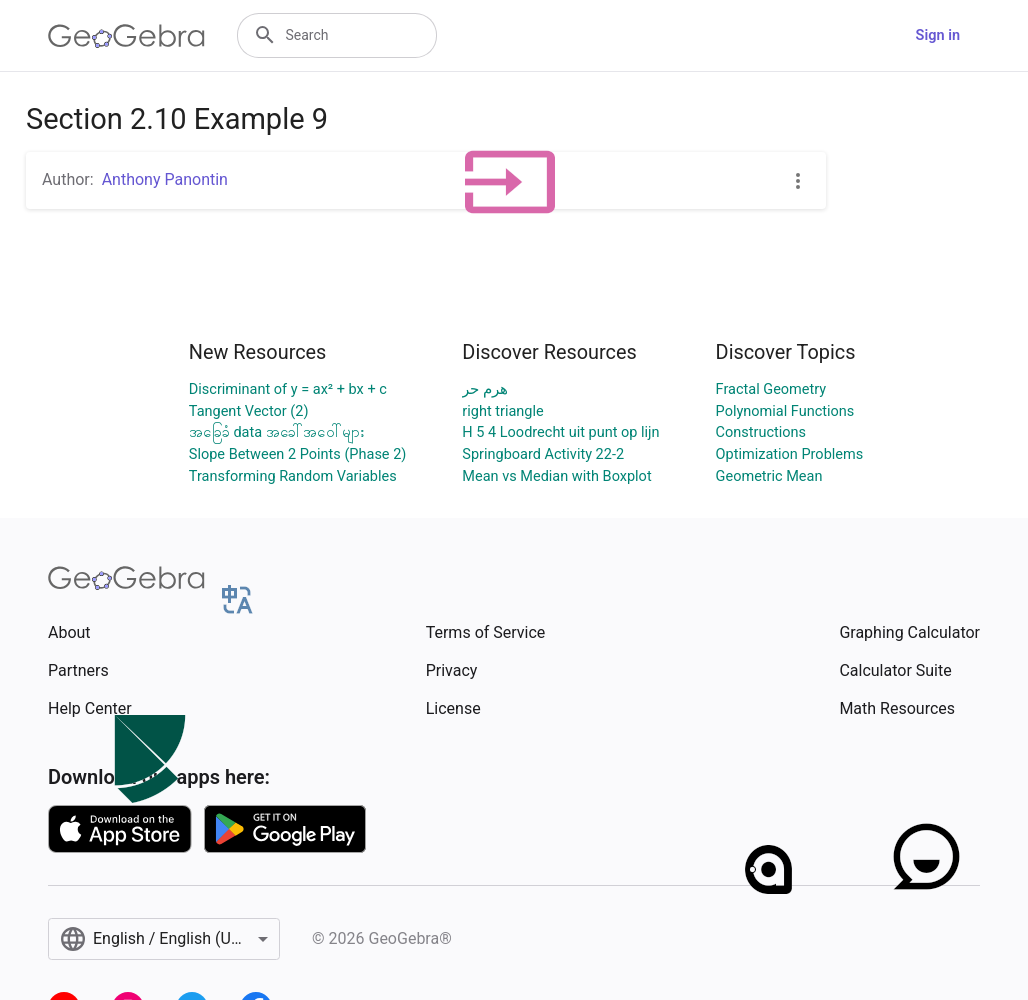  I want to click on Avalonia UI framework logo, so click(768, 869).